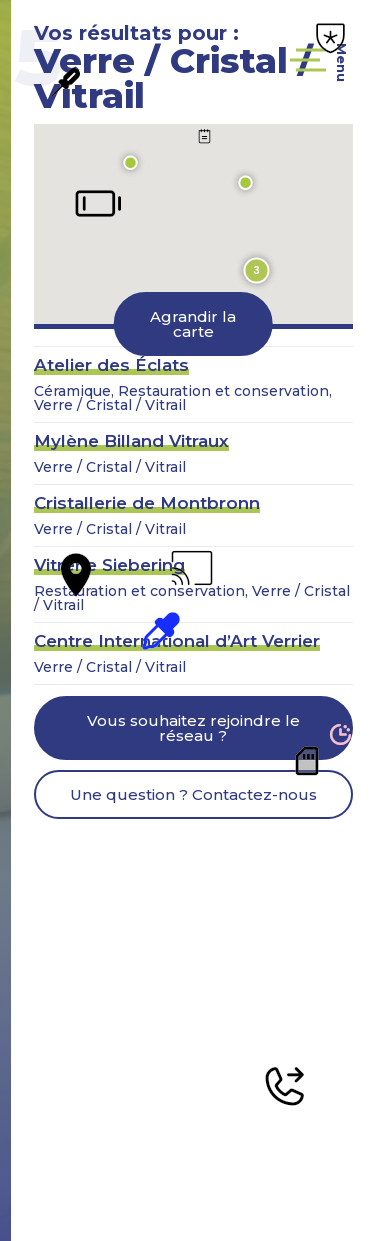 The image size is (375, 1241). Describe the element at coordinates (76, 575) in the screenshot. I see `view current location on map` at that location.